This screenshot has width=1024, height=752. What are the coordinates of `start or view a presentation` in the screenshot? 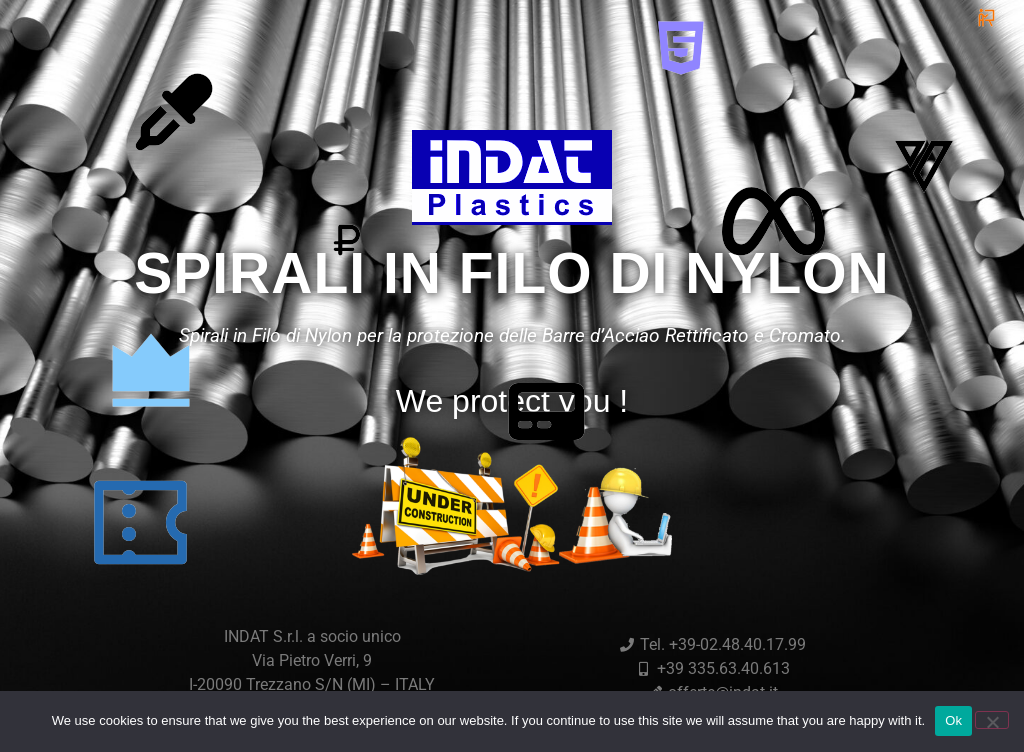 It's located at (986, 17).